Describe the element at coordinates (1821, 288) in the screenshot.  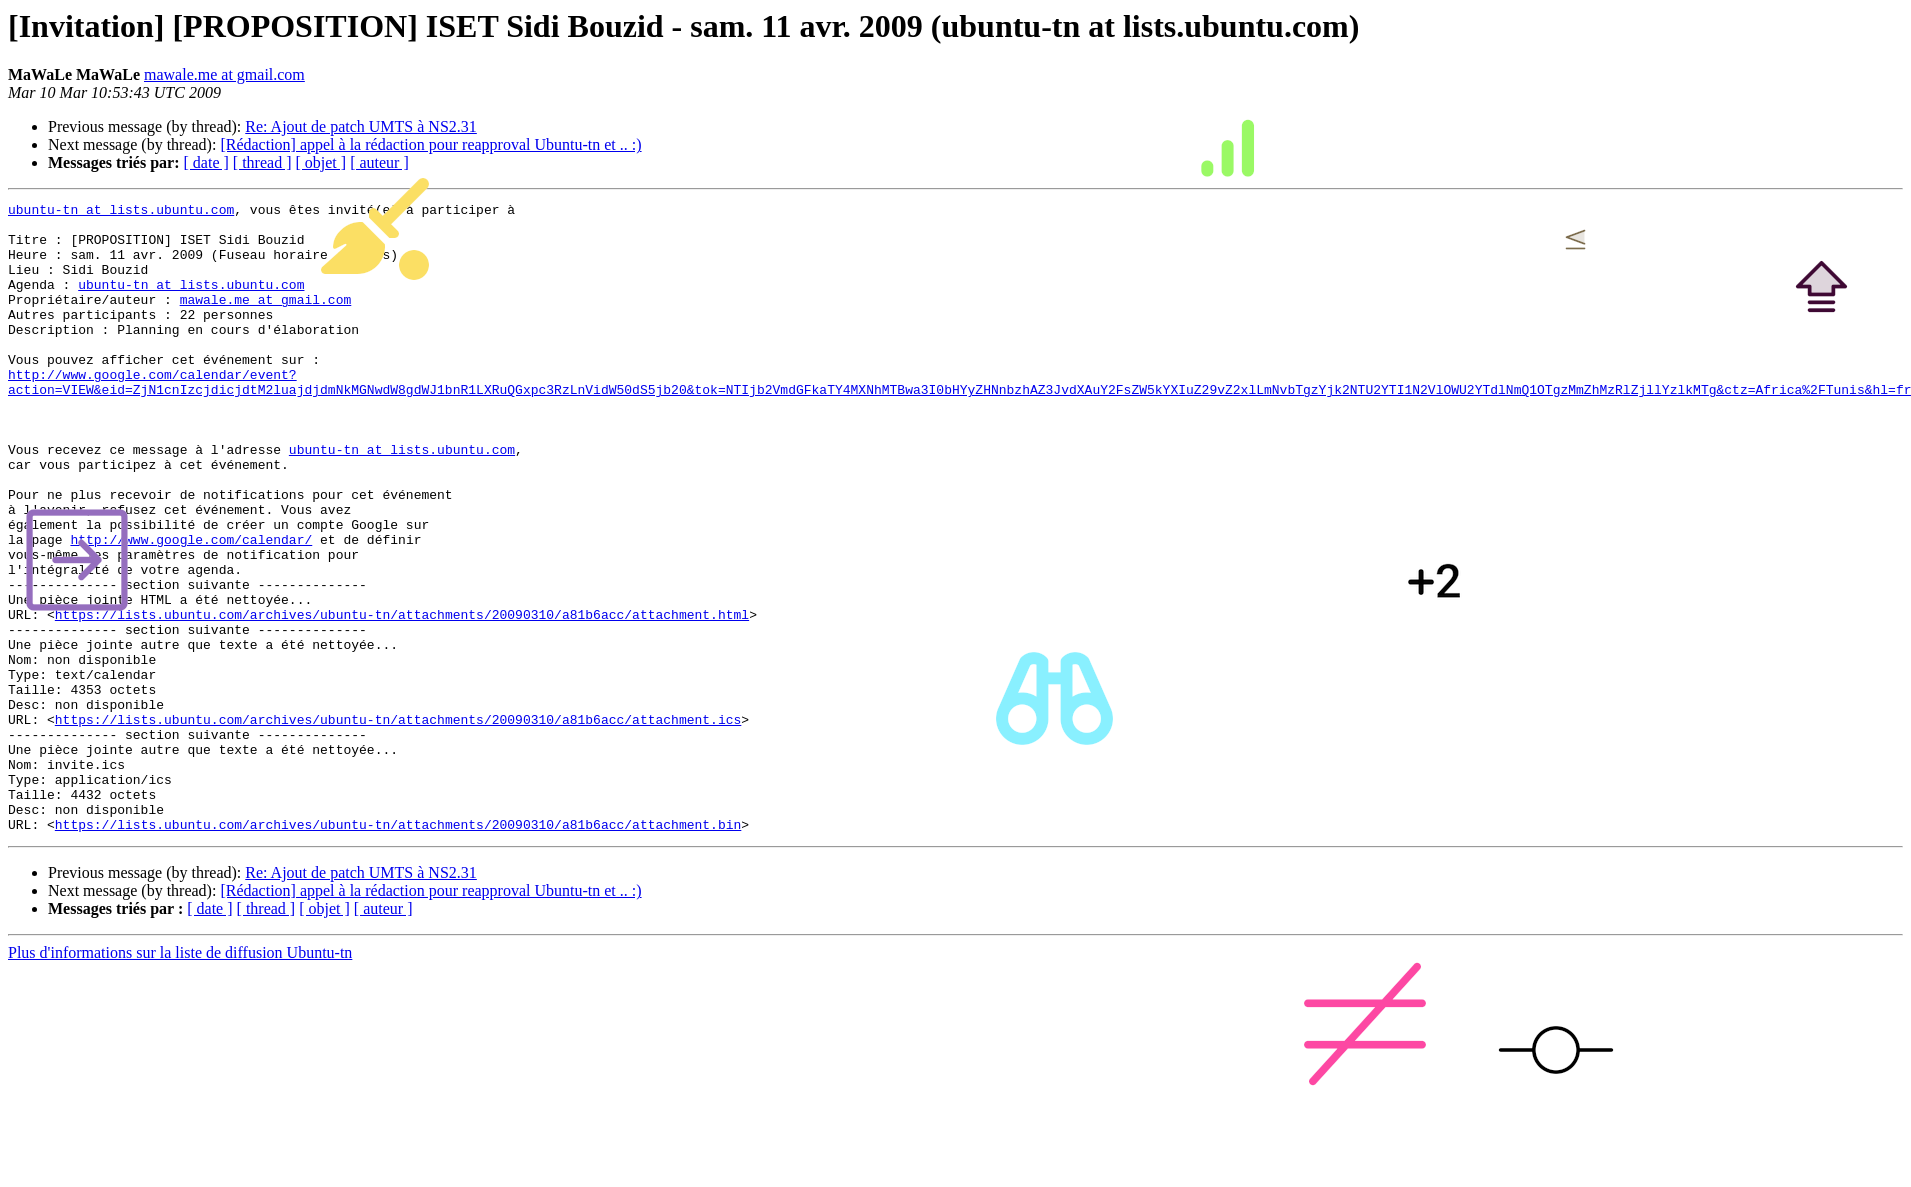
I see `upload multiple files or items` at that location.